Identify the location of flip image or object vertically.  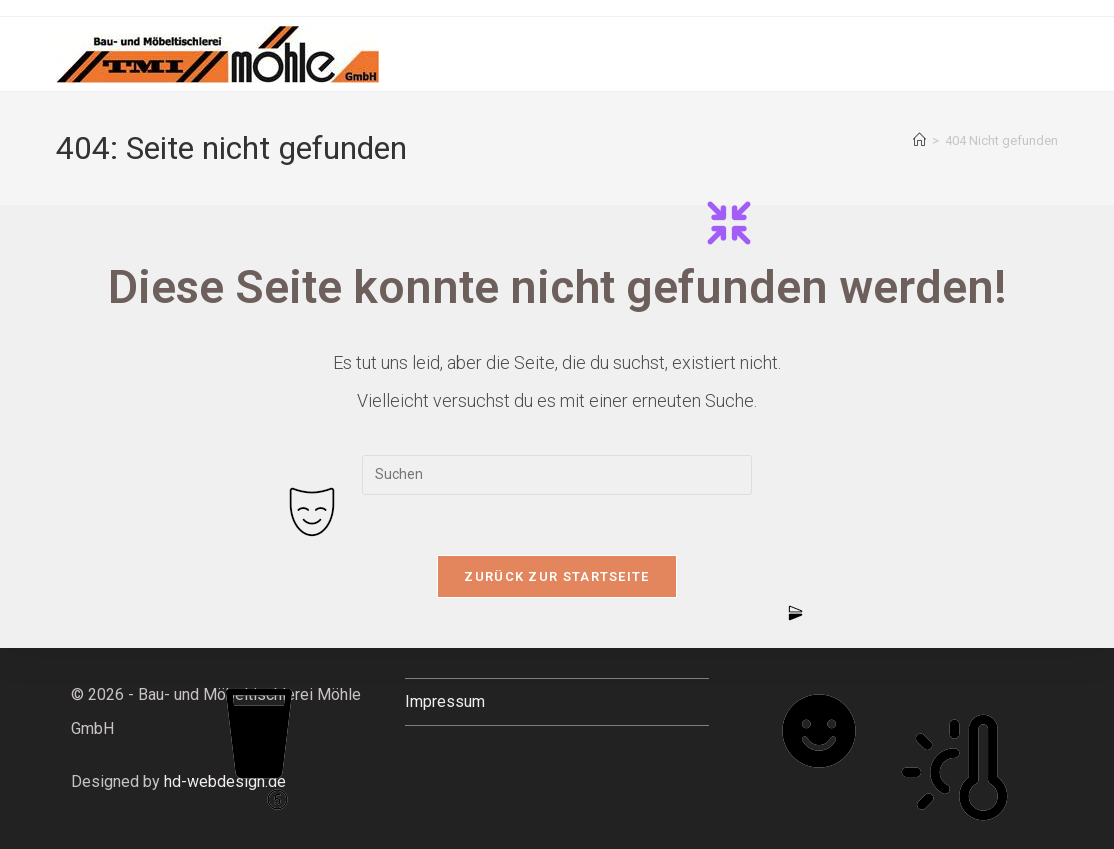
(795, 613).